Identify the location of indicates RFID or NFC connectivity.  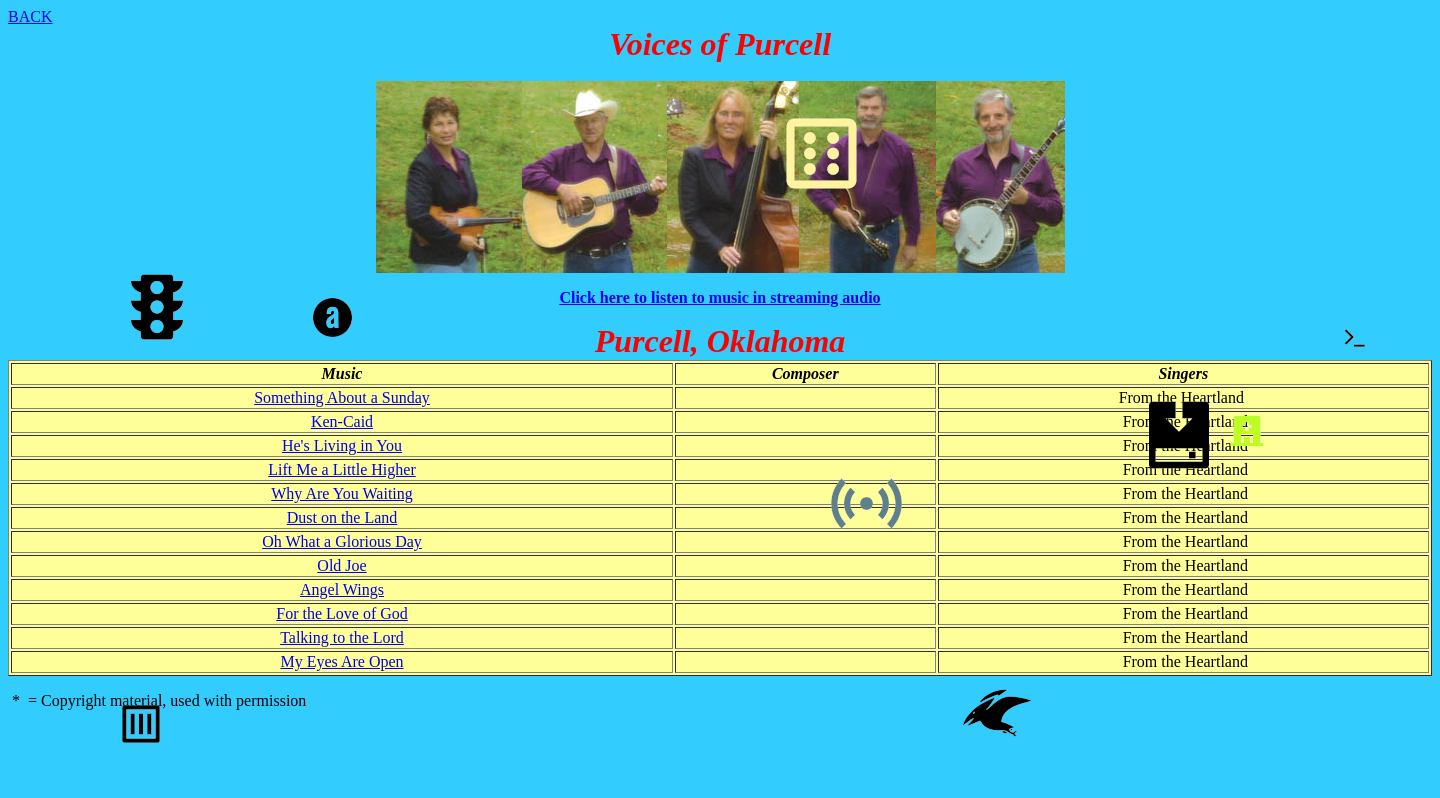
(866, 503).